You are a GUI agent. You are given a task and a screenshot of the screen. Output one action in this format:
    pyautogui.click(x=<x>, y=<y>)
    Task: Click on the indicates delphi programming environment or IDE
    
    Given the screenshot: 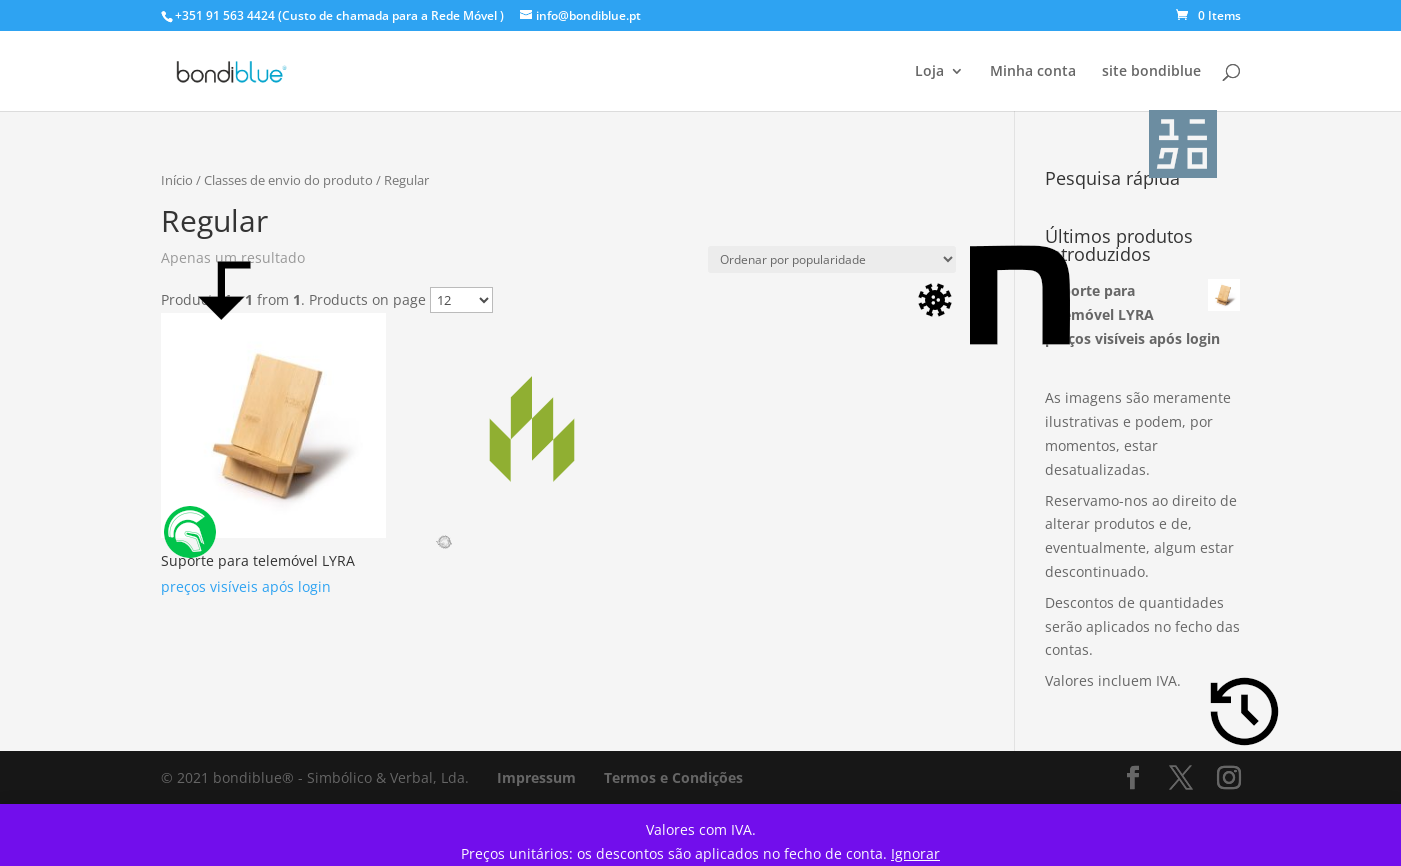 What is the action you would take?
    pyautogui.click(x=190, y=532)
    